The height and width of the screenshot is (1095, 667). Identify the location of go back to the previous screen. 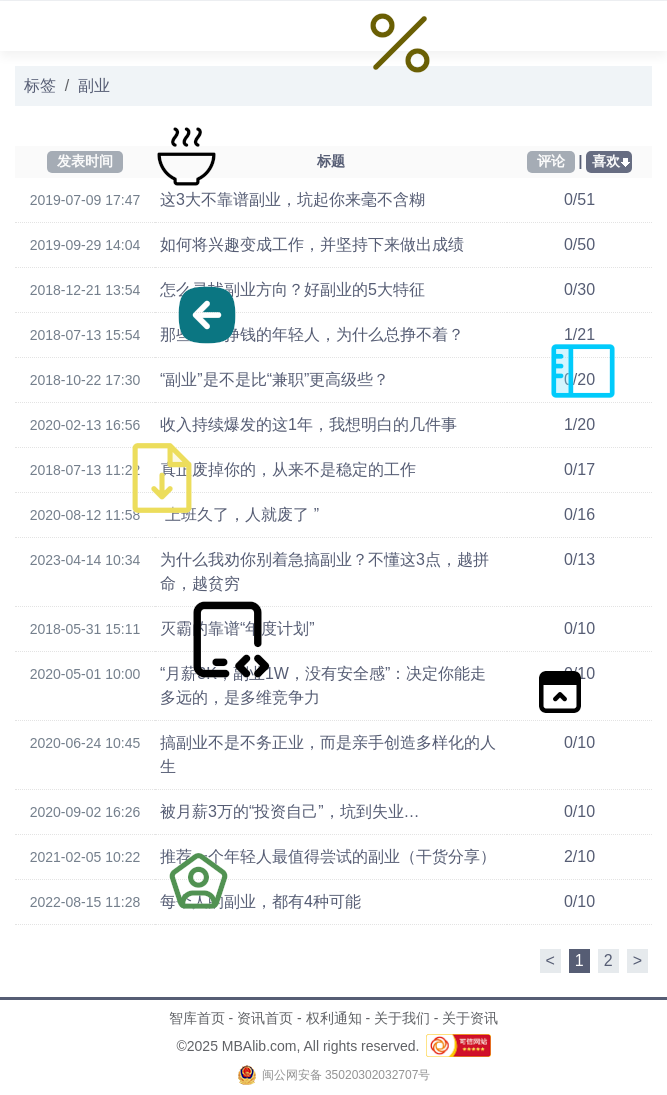
(207, 315).